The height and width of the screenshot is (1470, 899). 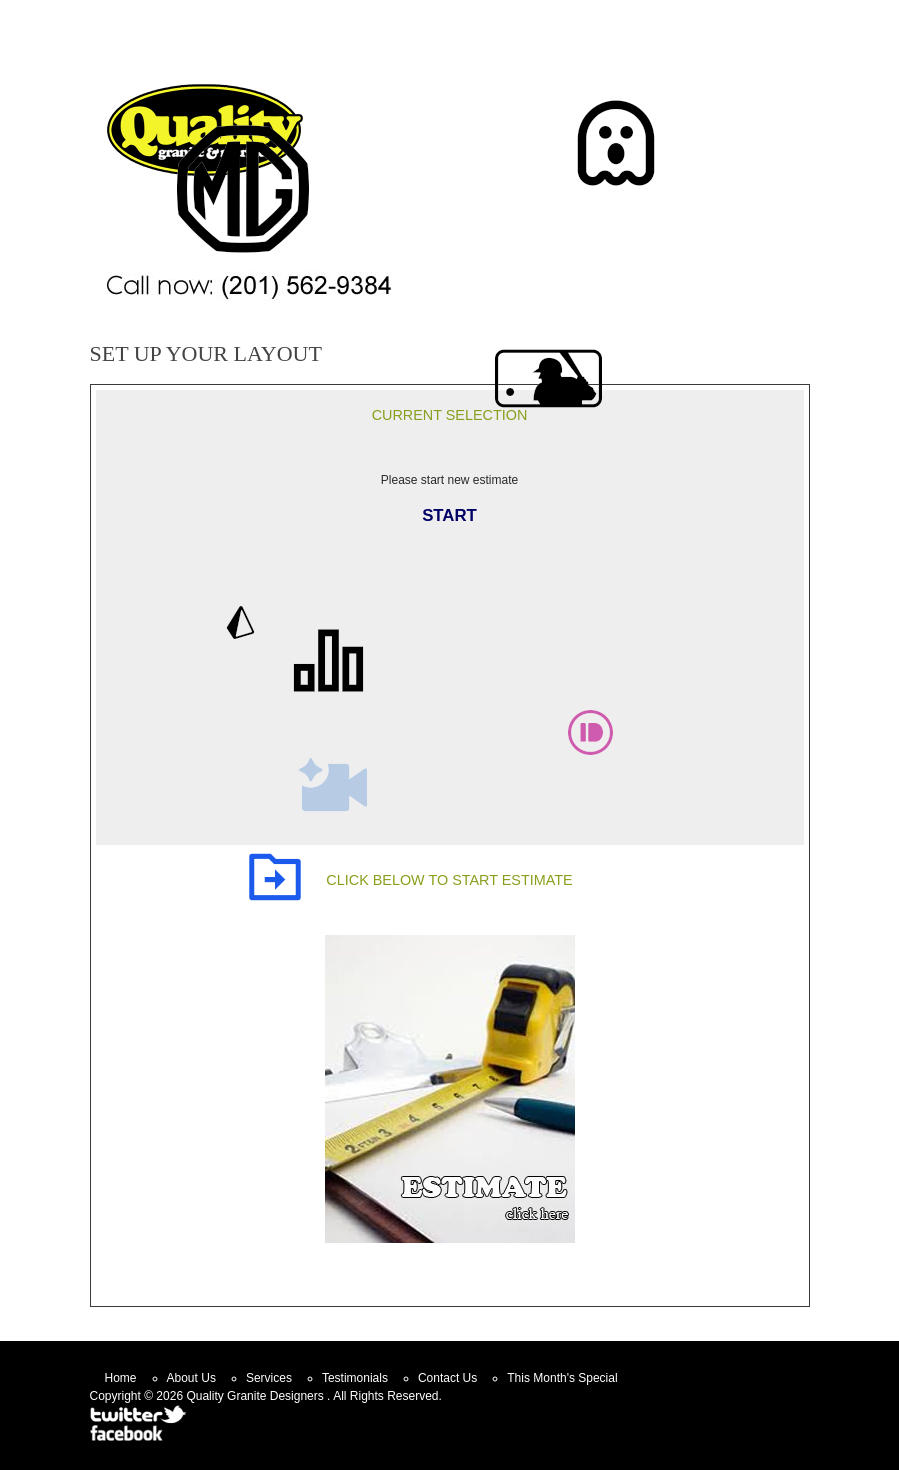 I want to click on view analytics or statistics, so click(x=328, y=660).